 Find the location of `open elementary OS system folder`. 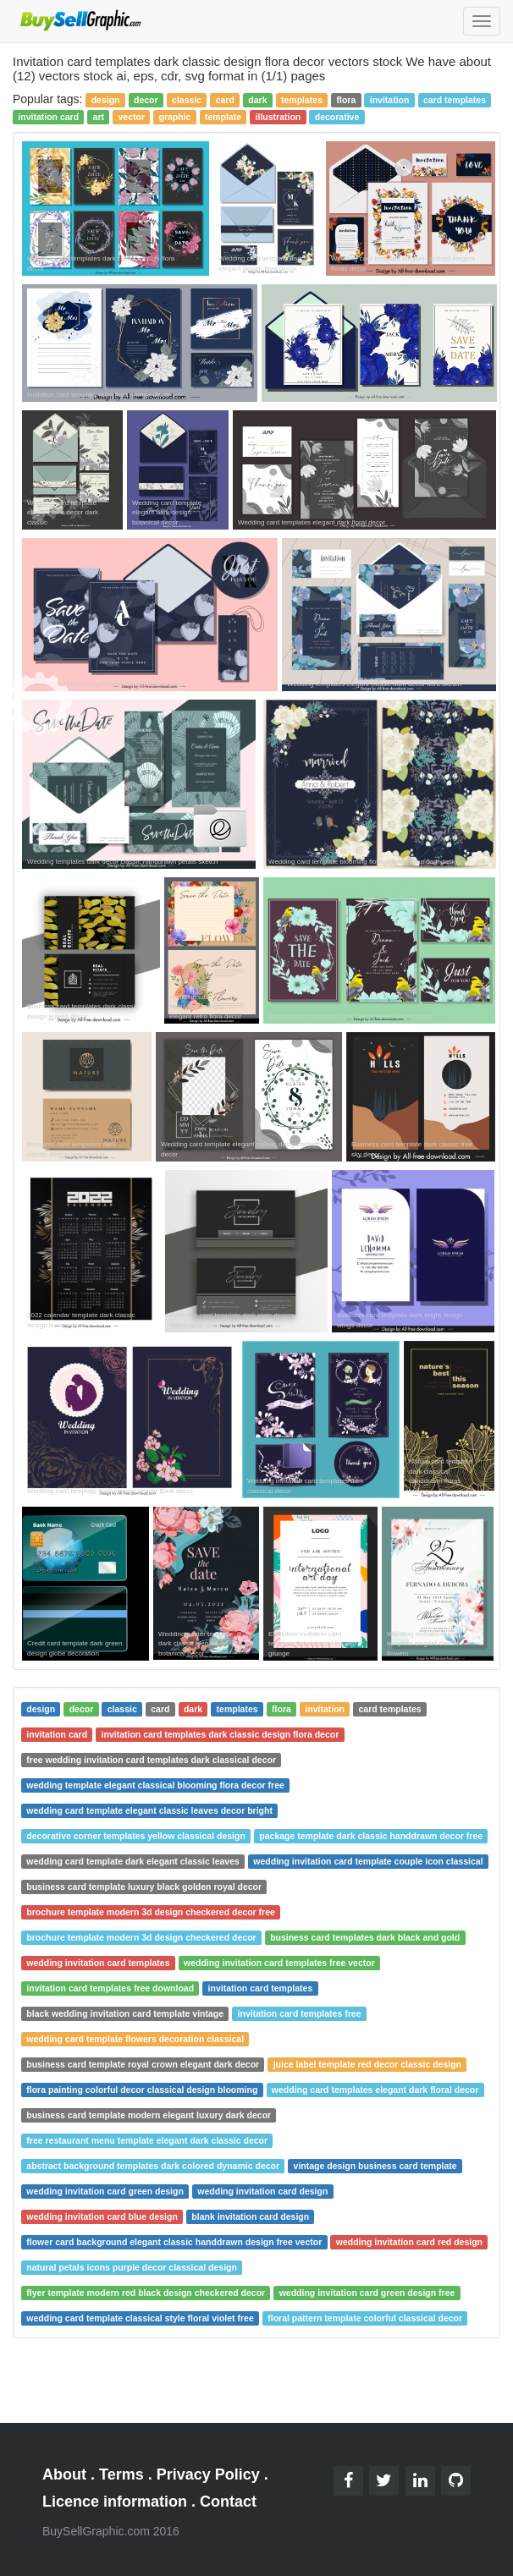

open elementary OS system folder is located at coordinates (220, 827).